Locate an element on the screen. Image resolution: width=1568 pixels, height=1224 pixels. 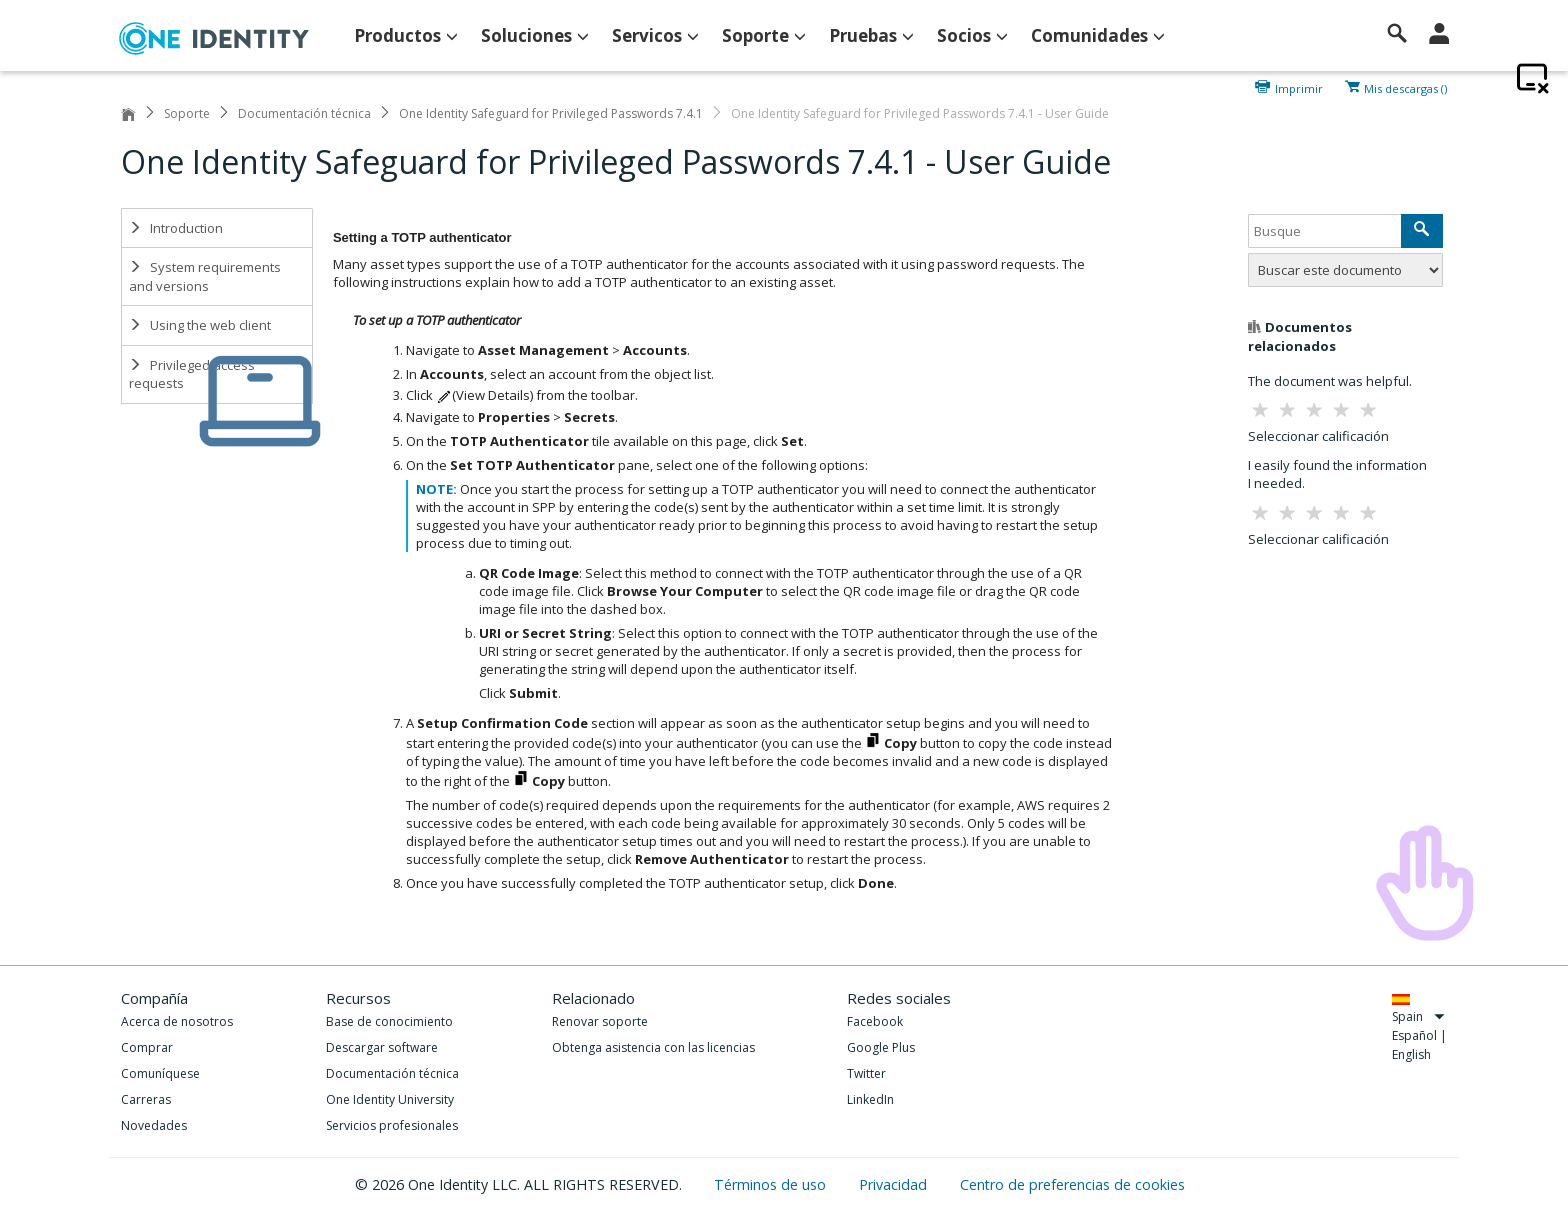
disconnect or remove iPad from horizontal display is located at coordinates (1532, 77).